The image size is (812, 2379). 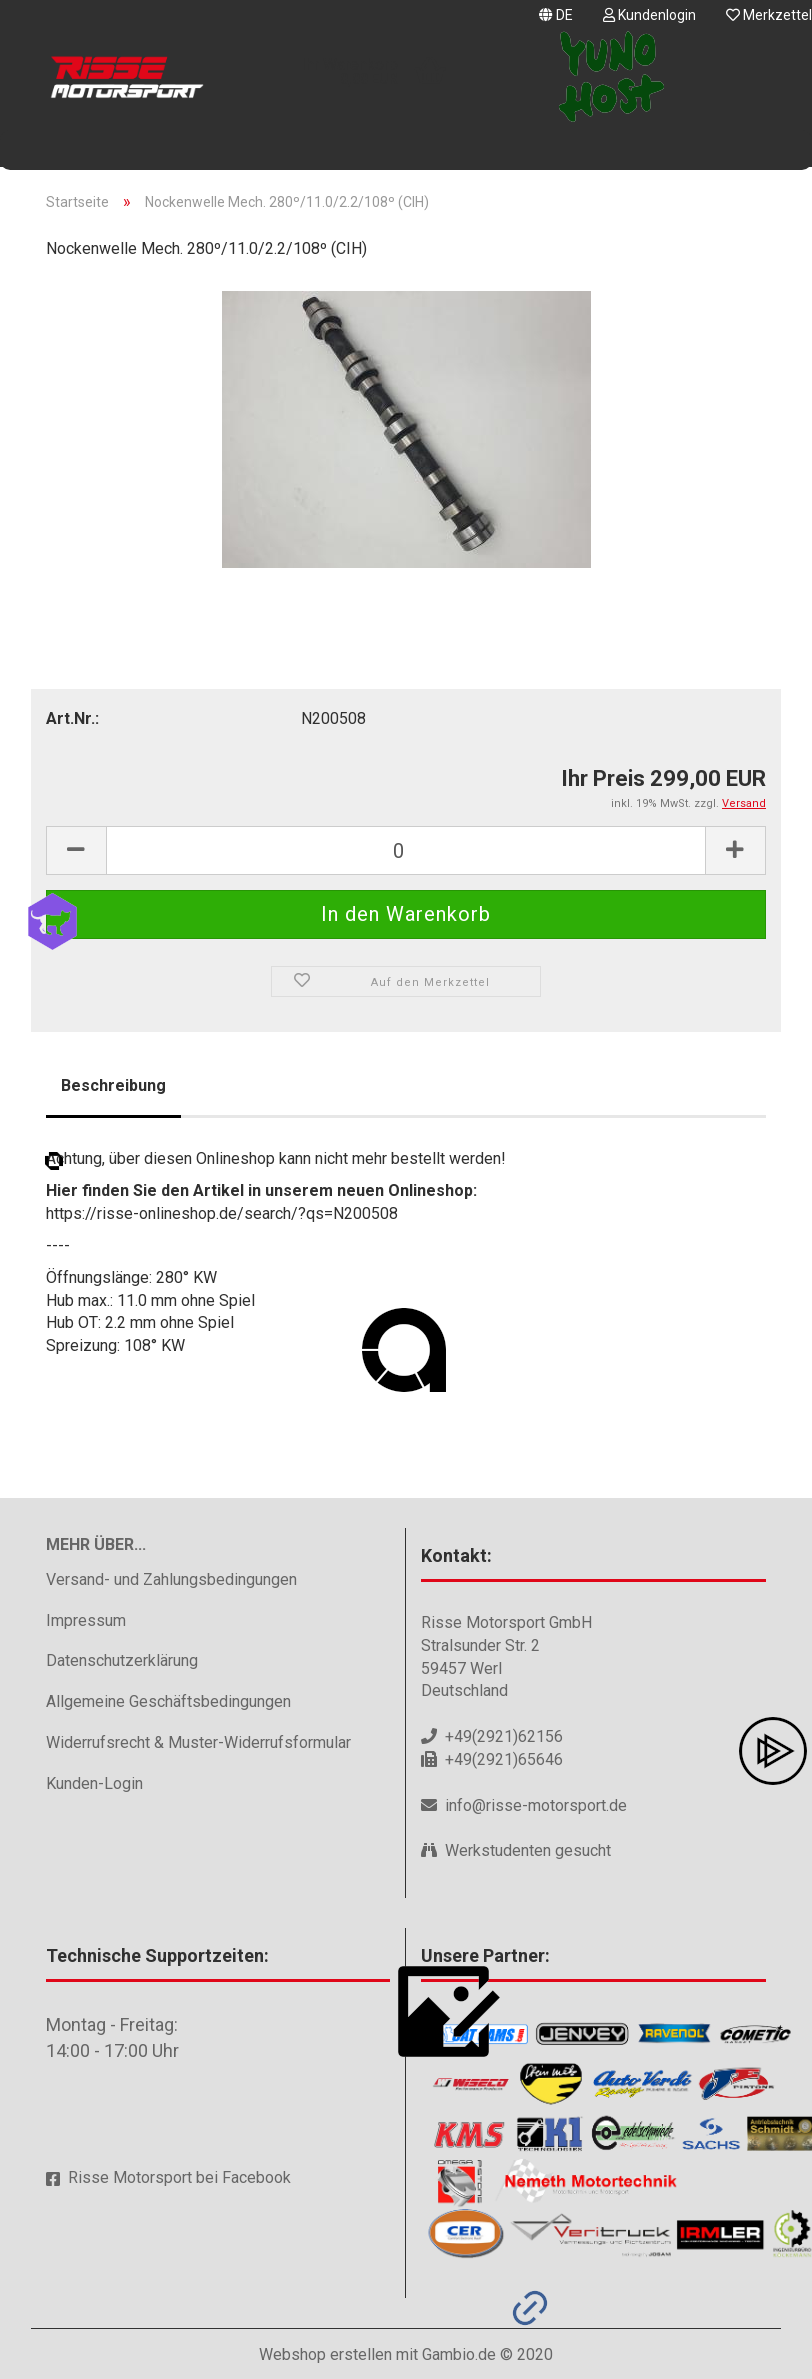 What do you see at coordinates (530, 2308) in the screenshot?
I see `insert or add a hyperlink` at bounding box center [530, 2308].